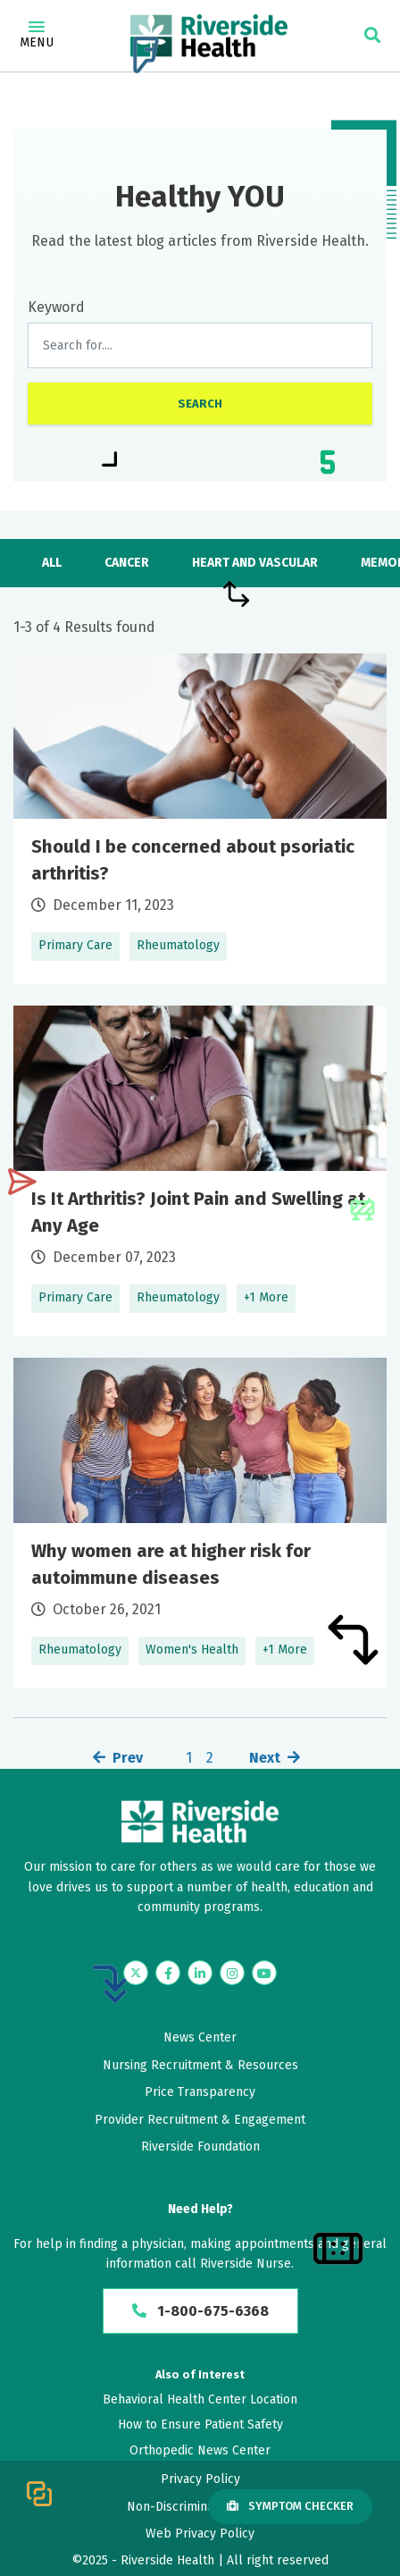  What do you see at coordinates (39, 2494) in the screenshot?
I see `exclude overlapping areas in a selection` at bounding box center [39, 2494].